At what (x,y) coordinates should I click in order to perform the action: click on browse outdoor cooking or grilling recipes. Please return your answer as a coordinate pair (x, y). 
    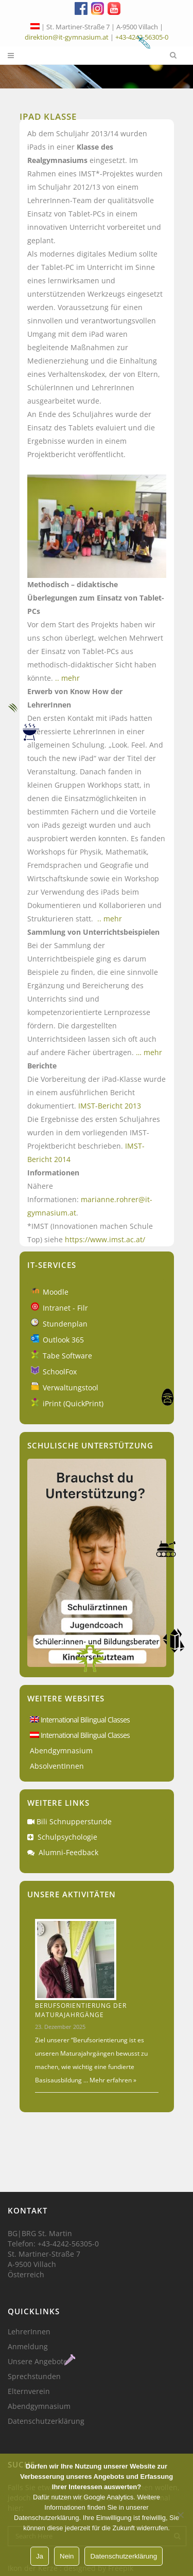
    Looking at the image, I should click on (30, 732).